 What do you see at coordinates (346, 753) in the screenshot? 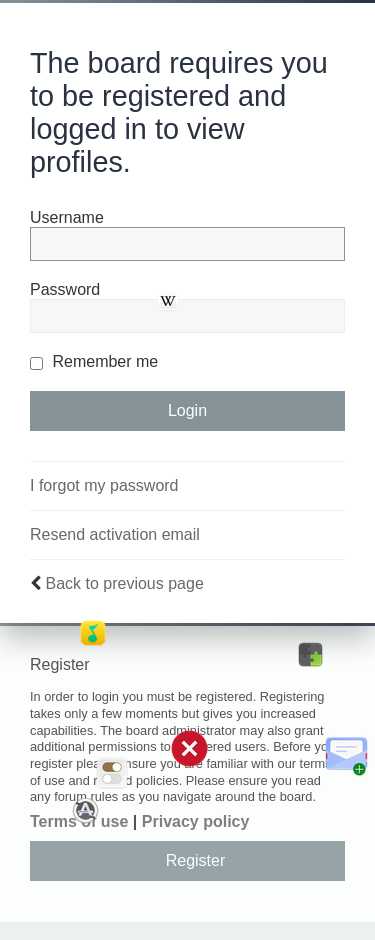
I see `compose a new email message` at bounding box center [346, 753].